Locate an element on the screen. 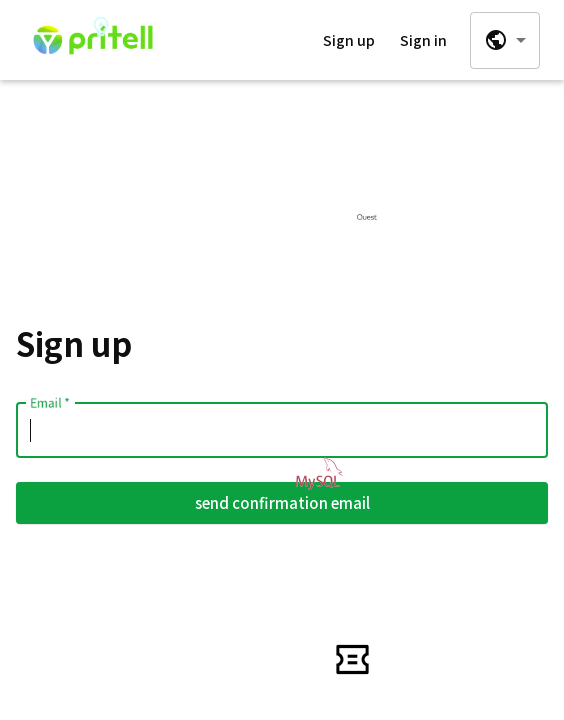 This screenshot has width=564, height=720. view available coupons or discounts is located at coordinates (352, 659).